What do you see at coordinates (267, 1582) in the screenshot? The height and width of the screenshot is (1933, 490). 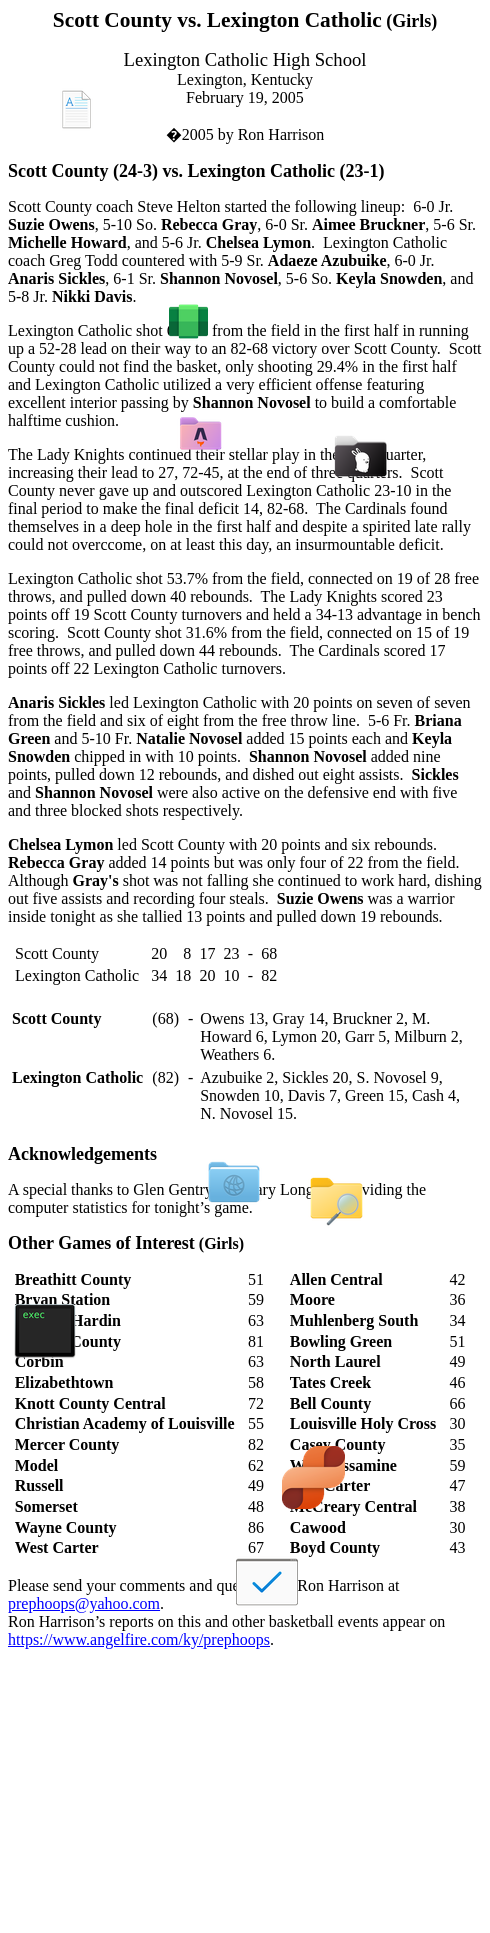 I see `file or document successfully verified` at bounding box center [267, 1582].